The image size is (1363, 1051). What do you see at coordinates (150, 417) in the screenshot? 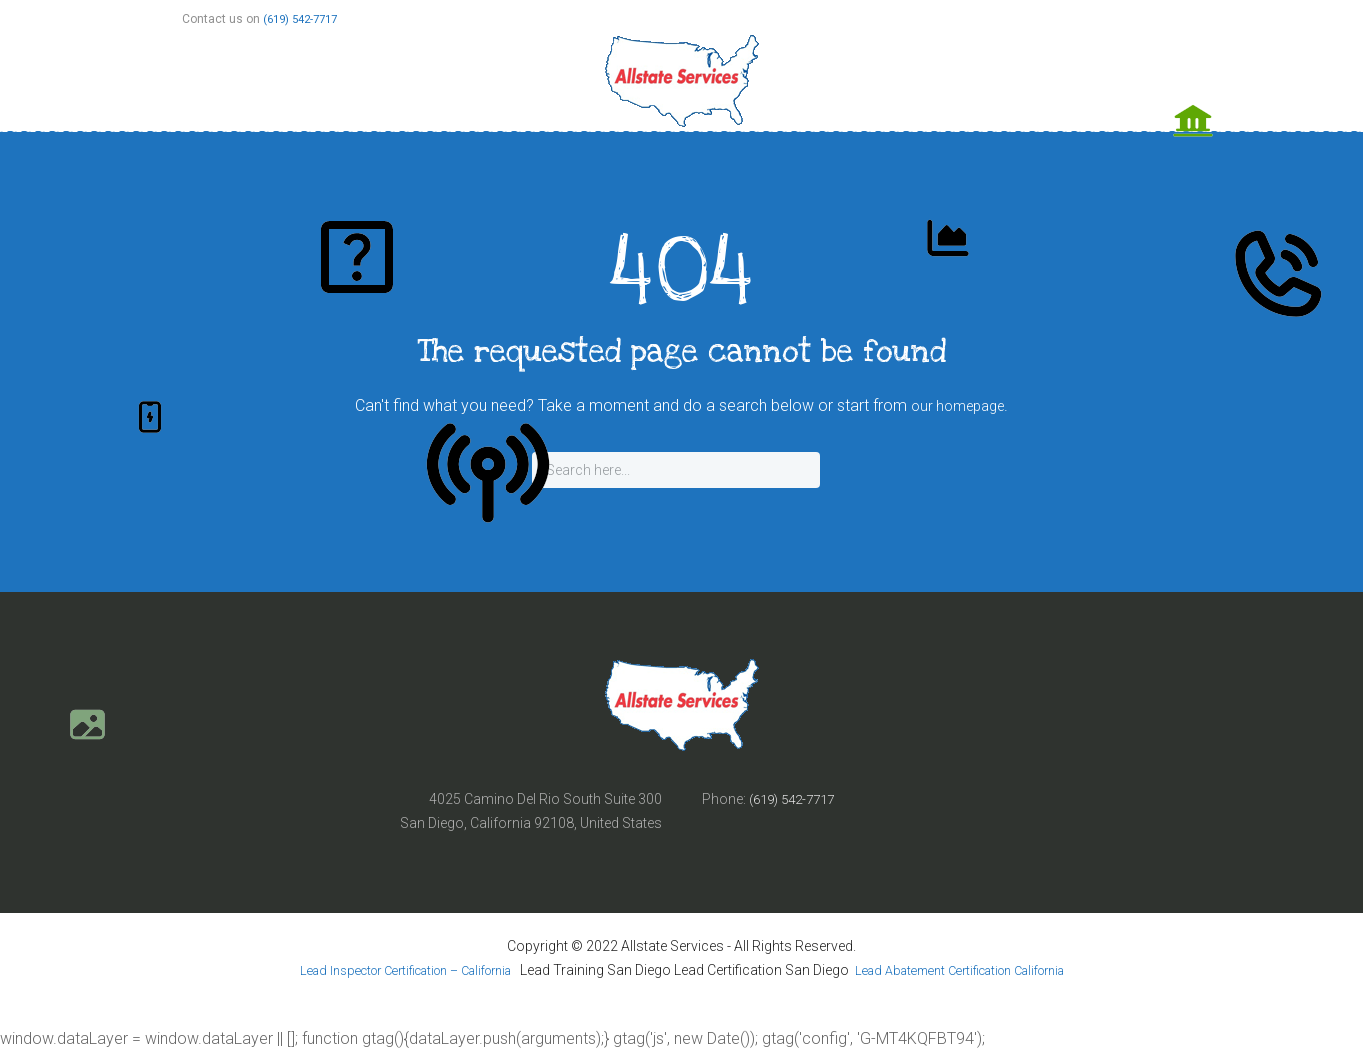
I see `indicates device is currently charging` at bounding box center [150, 417].